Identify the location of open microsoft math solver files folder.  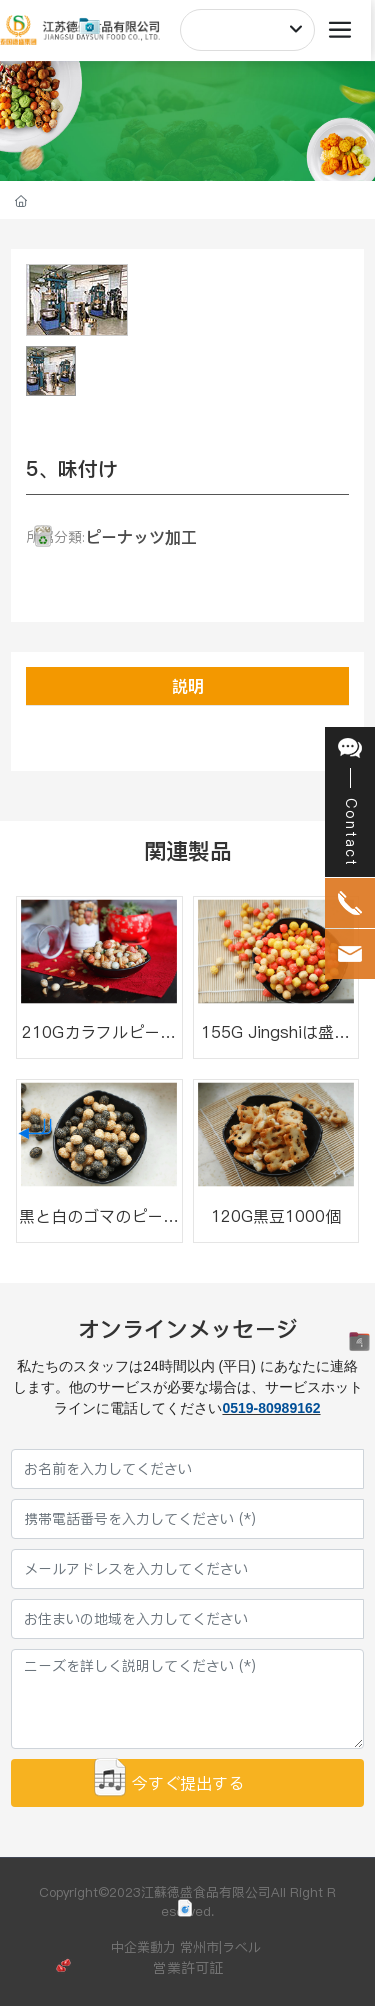
(89, 26).